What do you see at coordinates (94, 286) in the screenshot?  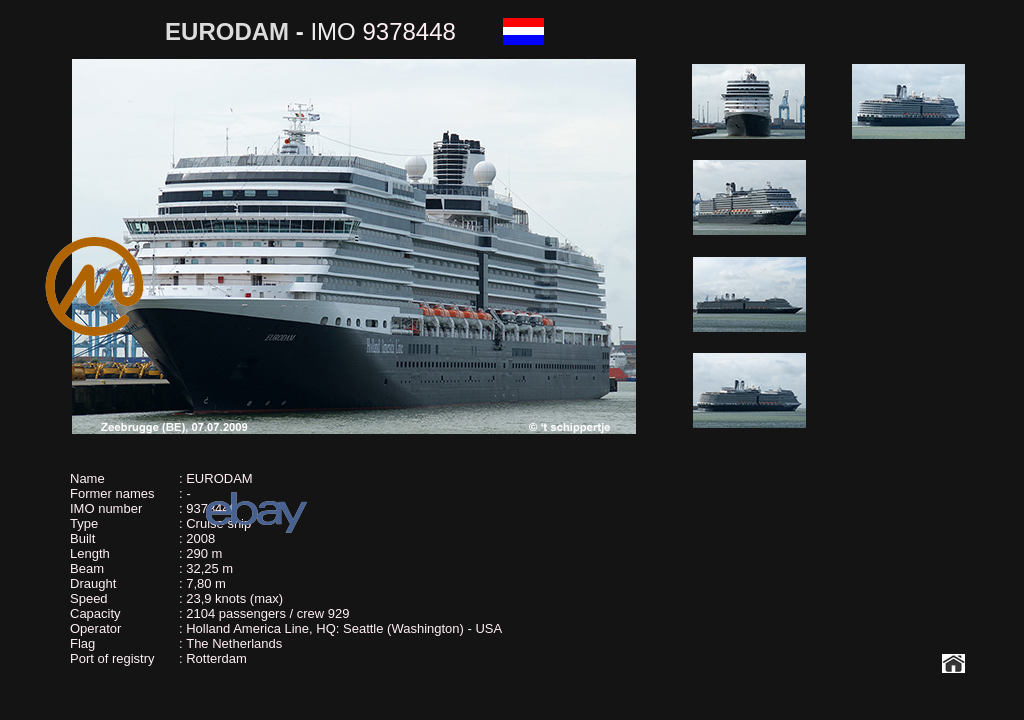 I see `open CoinMarketCap app` at bounding box center [94, 286].